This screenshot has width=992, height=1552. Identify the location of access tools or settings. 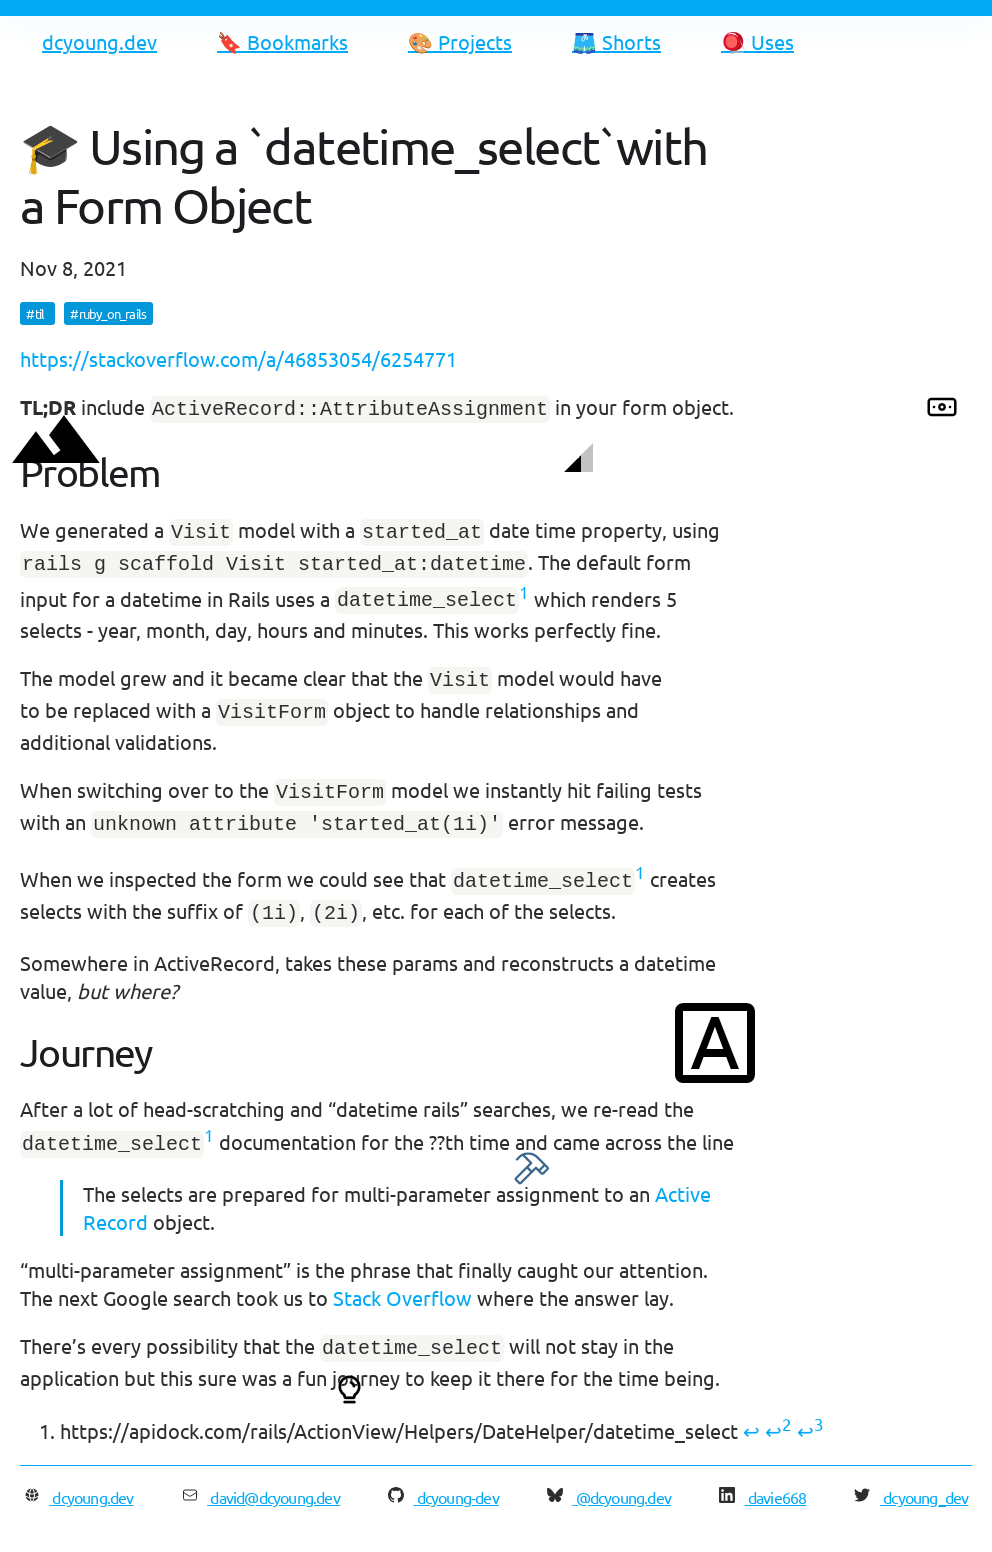
(530, 1169).